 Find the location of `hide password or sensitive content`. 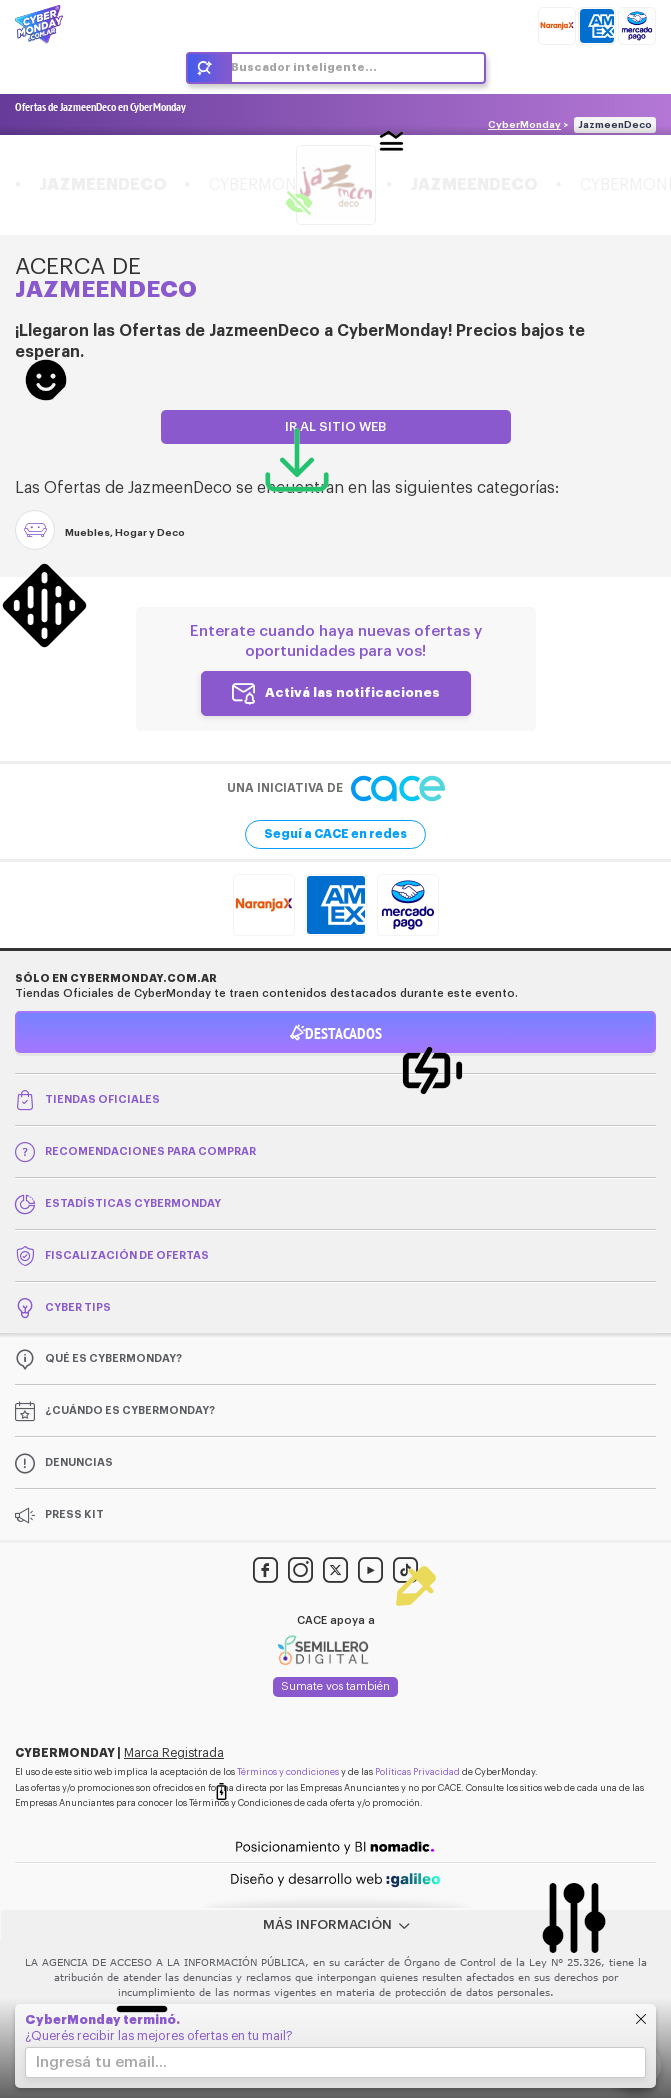

hide password or sensitive content is located at coordinates (299, 203).